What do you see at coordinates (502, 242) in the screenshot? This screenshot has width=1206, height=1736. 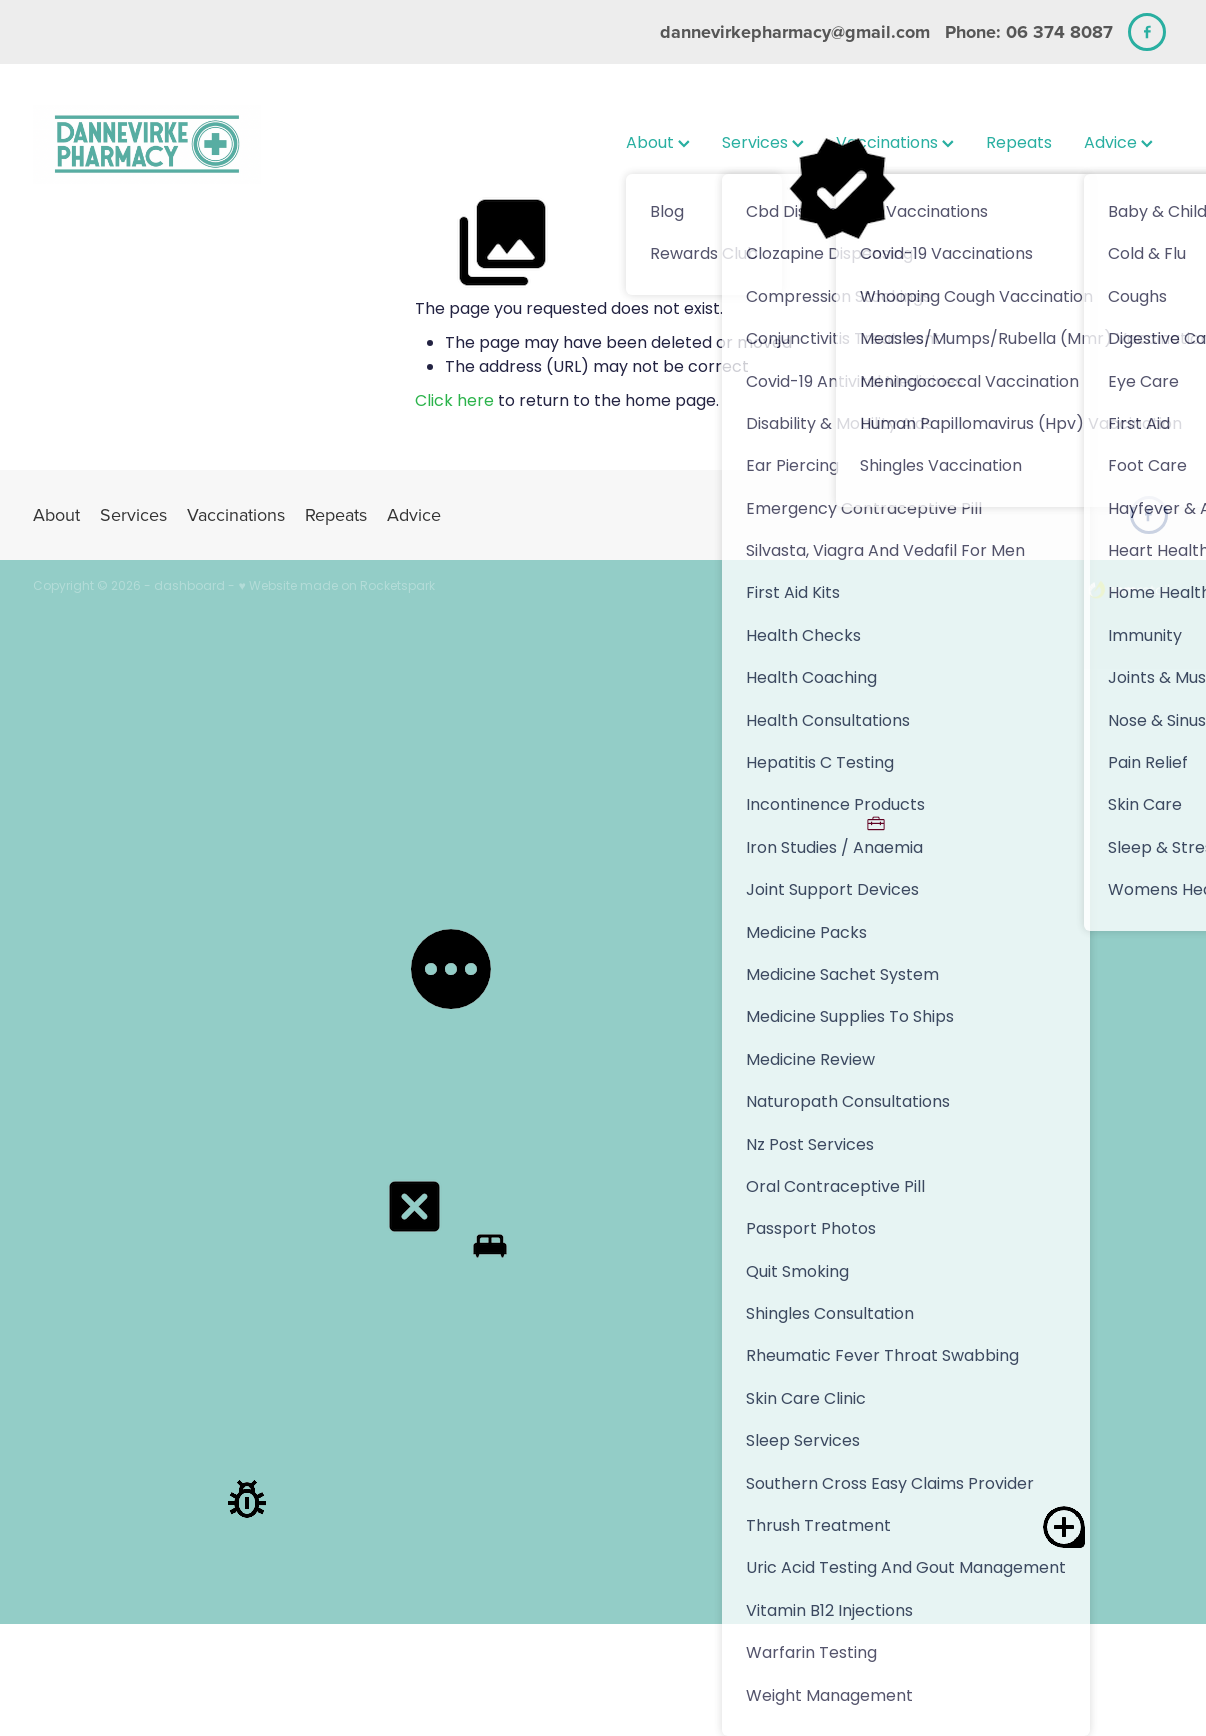 I see `view photo collections or albums` at bounding box center [502, 242].